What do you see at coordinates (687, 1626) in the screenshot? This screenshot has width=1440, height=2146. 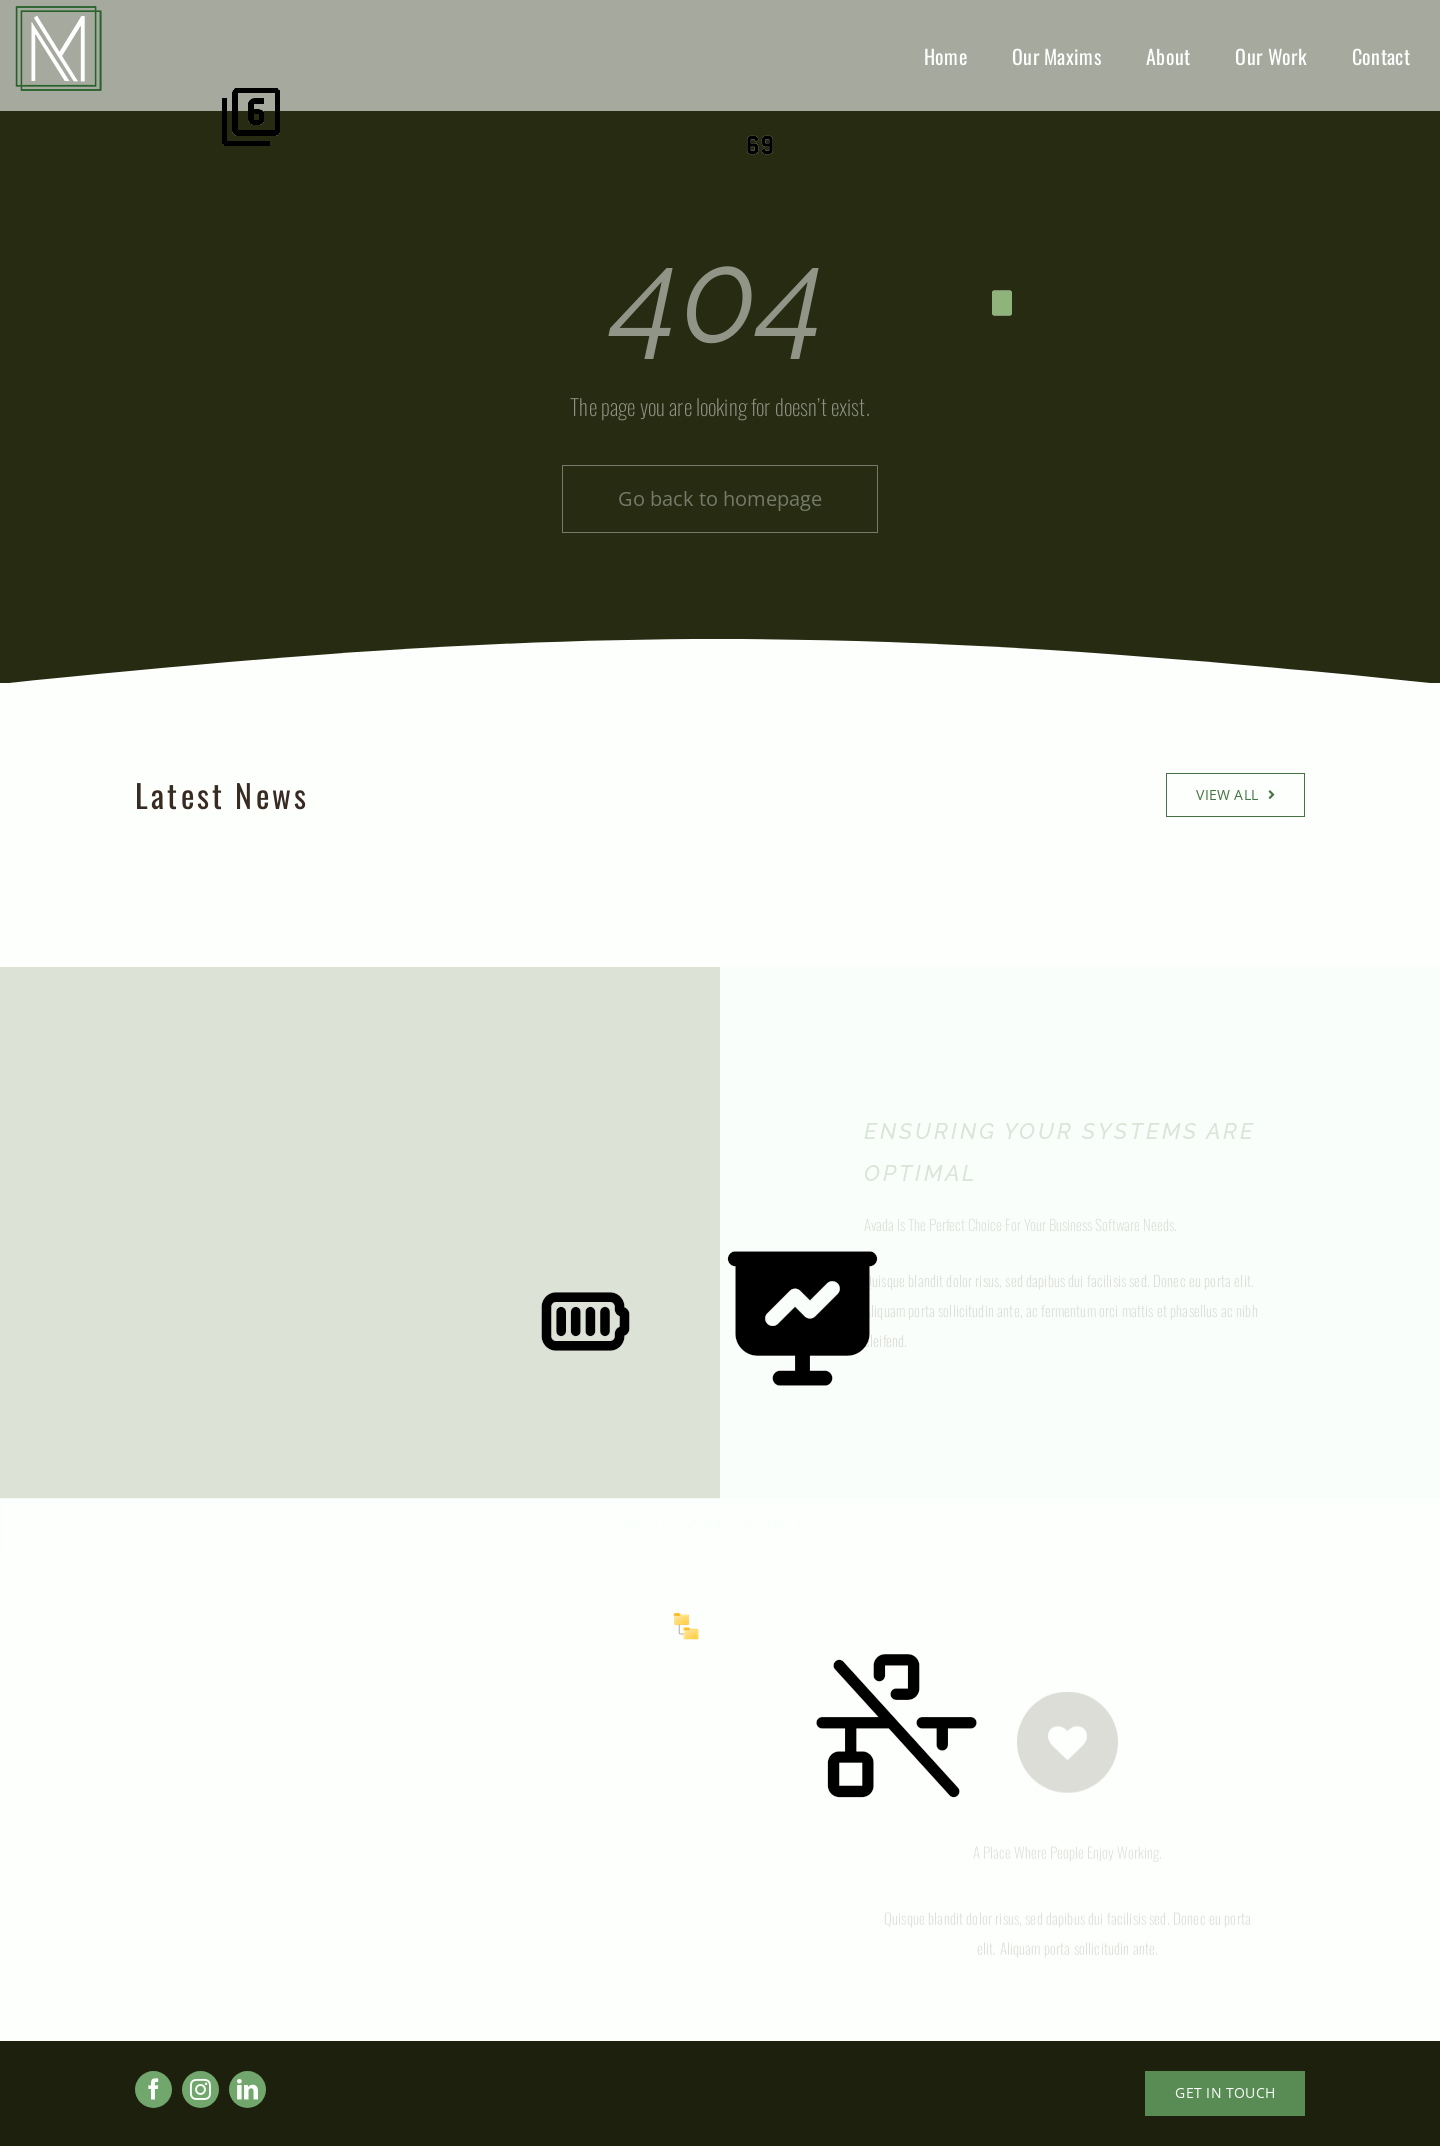 I see `view folder hierarchy or directory structure` at bounding box center [687, 1626].